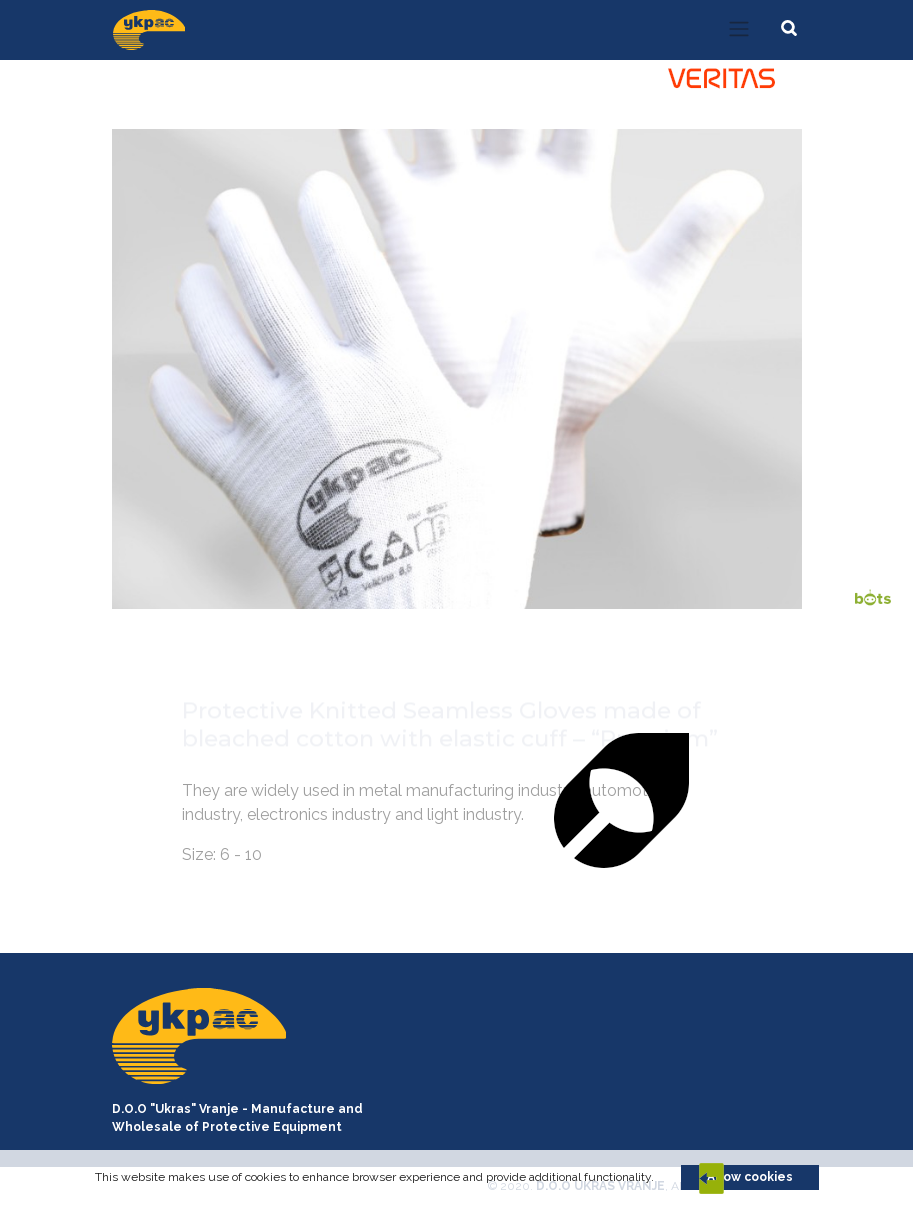  Describe the element at coordinates (721, 78) in the screenshot. I see `veritas brand logo` at that location.